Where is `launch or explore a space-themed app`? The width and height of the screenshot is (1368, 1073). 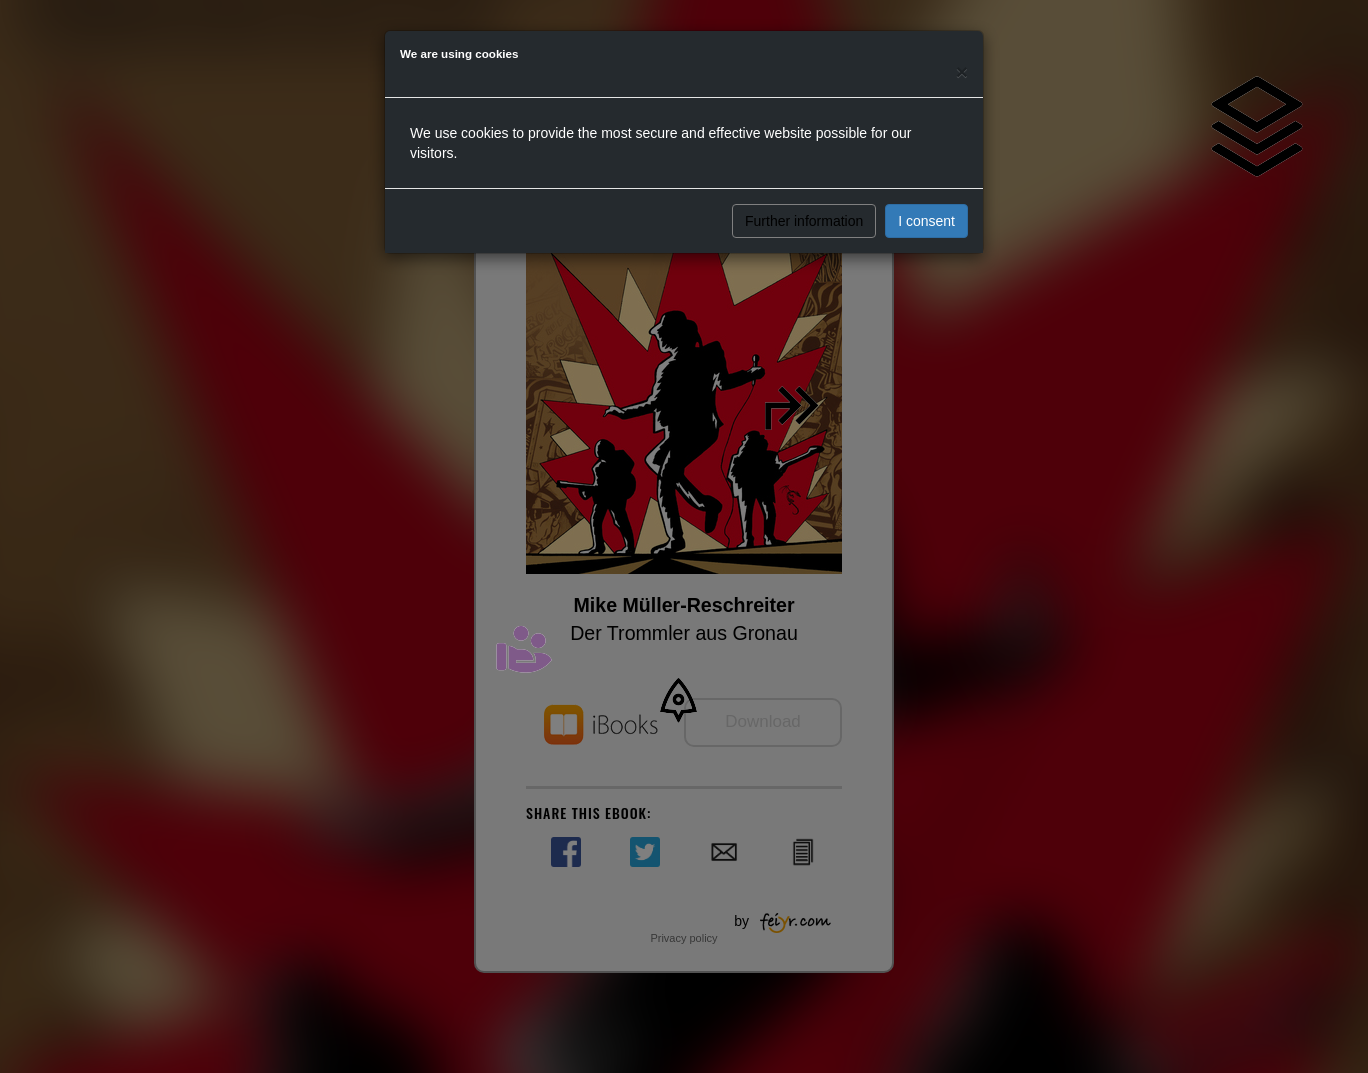
launch or explore a space-themed app is located at coordinates (678, 699).